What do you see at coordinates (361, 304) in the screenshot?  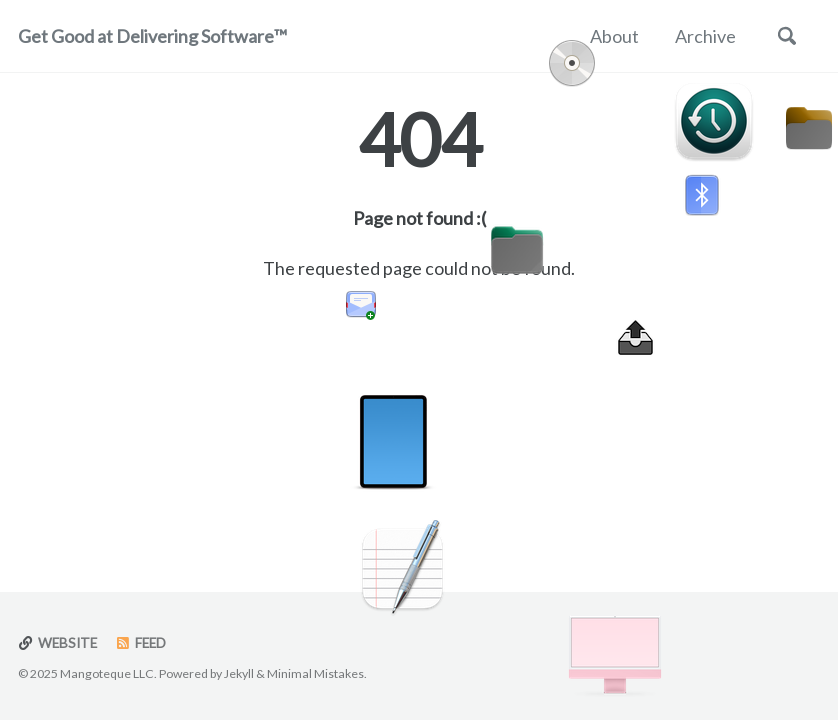 I see `compose a new email message` at bounding box center [361, 304].